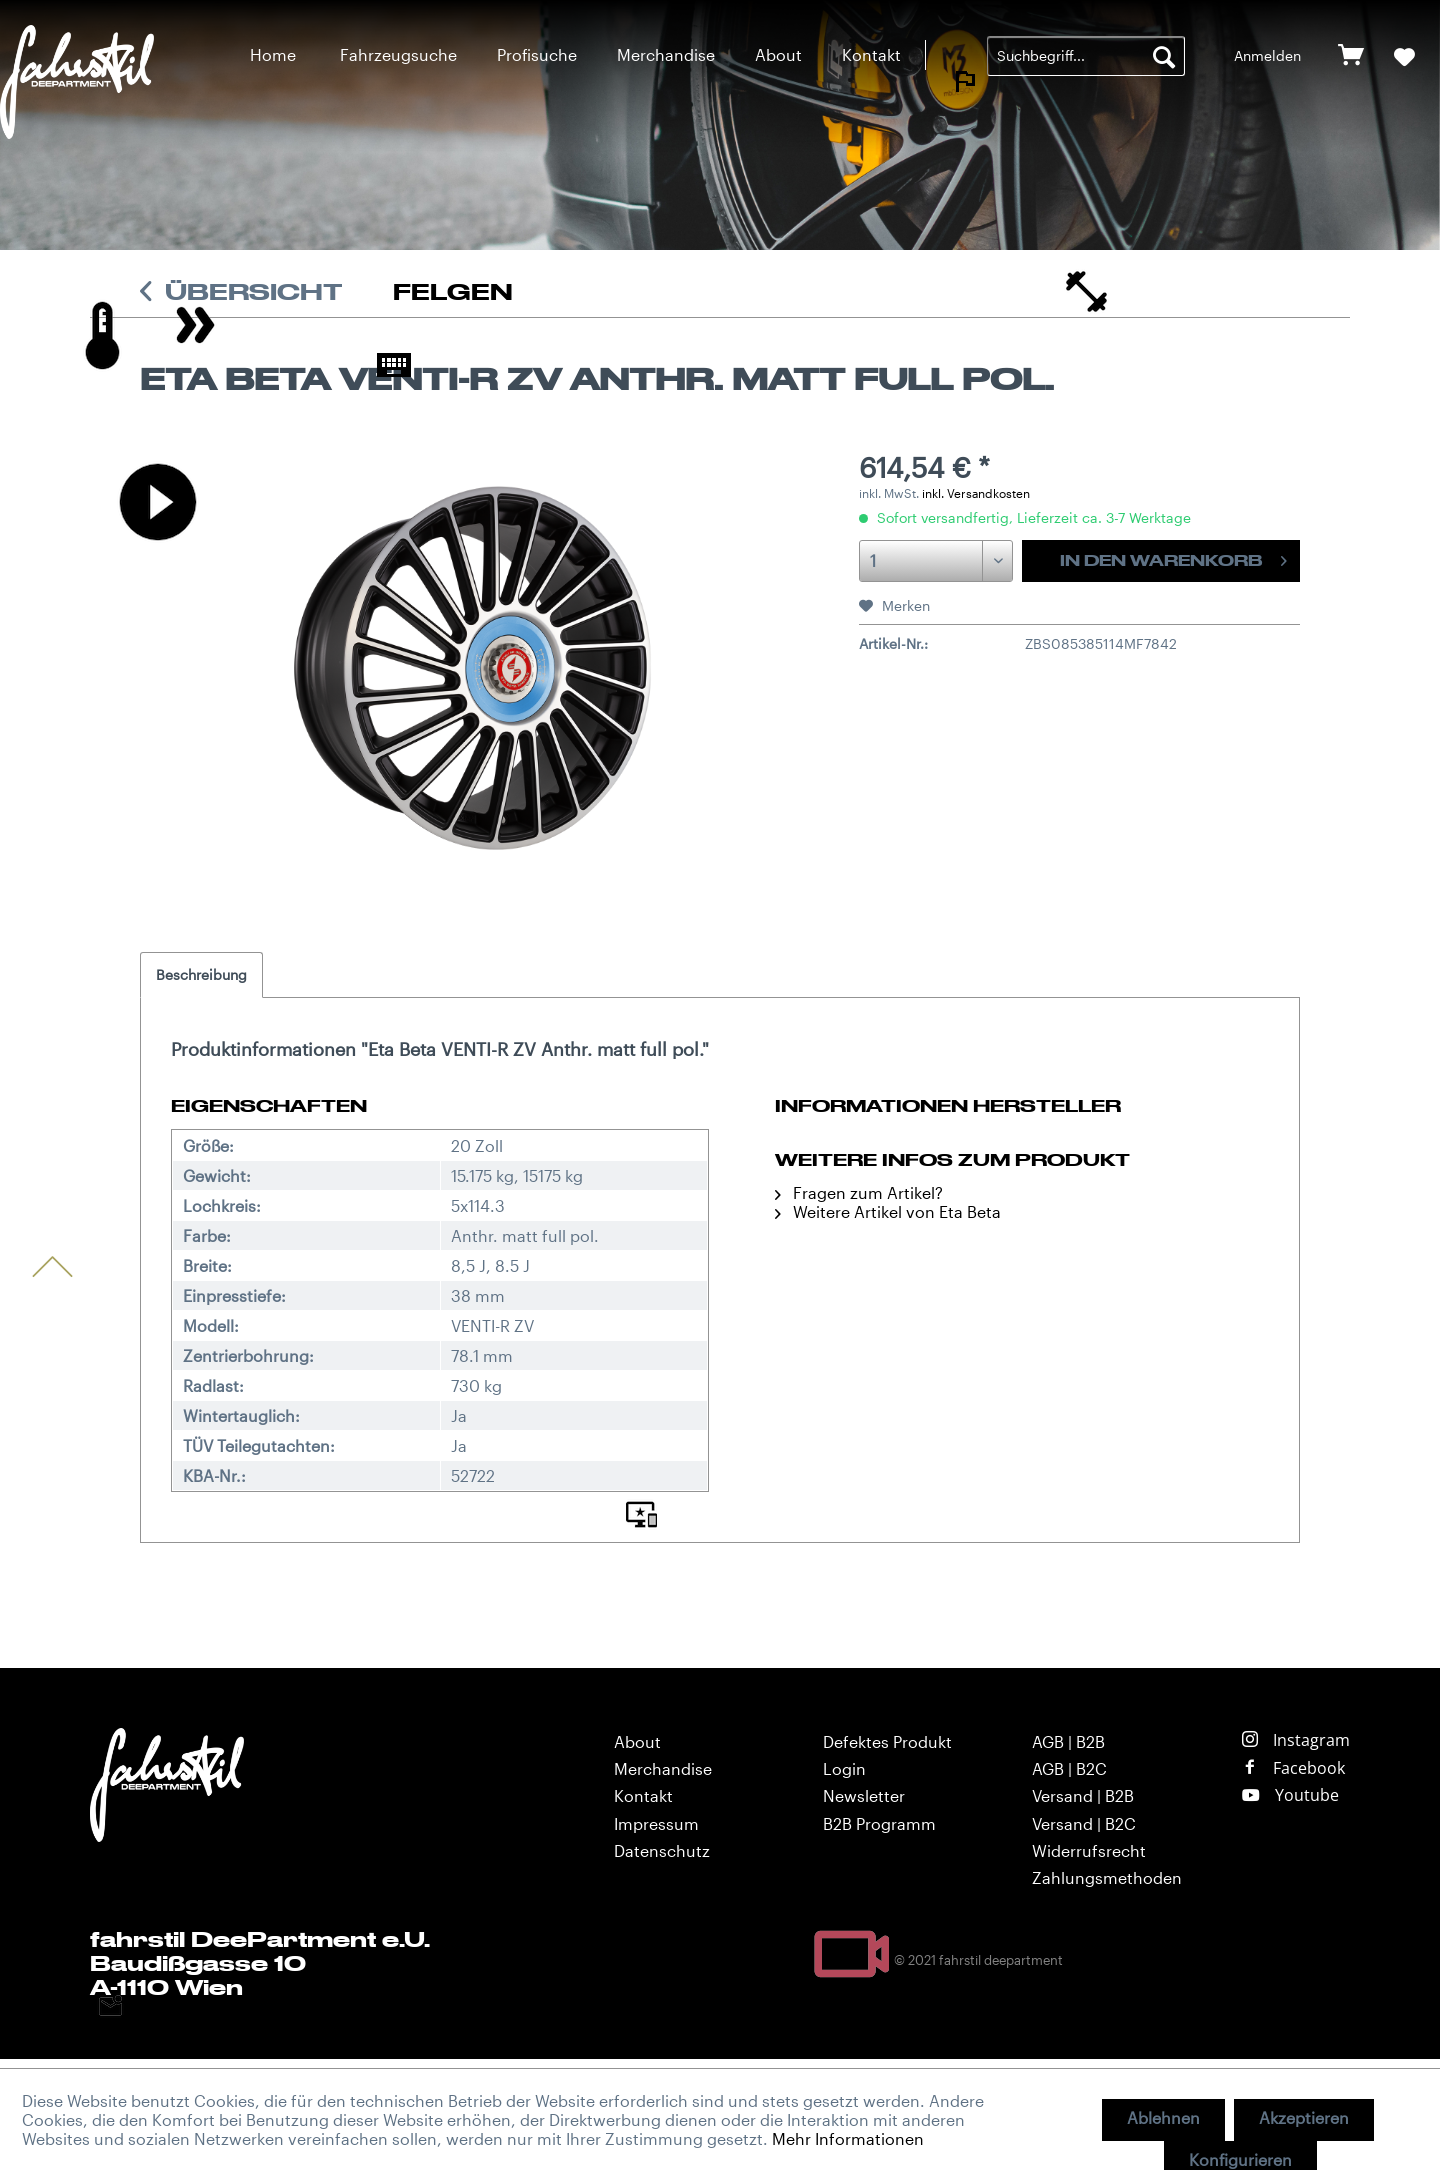  What do you see at coordinates (850, 1954) in the screenshot?
I see `start a video call` at bounding box center [850, 1954].